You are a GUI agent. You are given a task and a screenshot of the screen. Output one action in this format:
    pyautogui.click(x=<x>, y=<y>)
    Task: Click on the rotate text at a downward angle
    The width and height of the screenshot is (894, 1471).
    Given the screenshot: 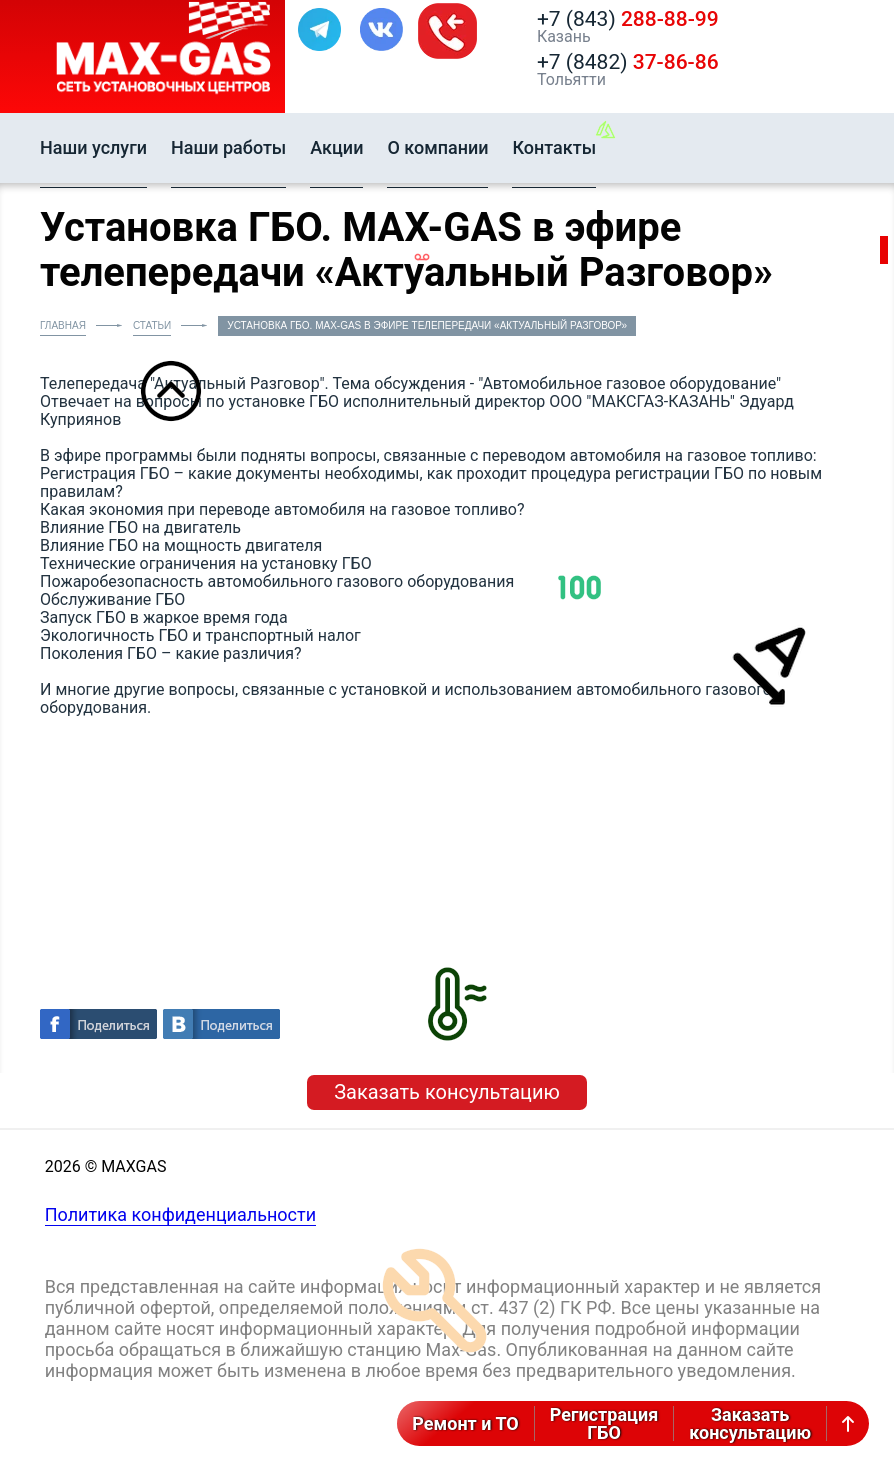 What is the action you would take?
    pyautogui.click(x=771, y=664)
    